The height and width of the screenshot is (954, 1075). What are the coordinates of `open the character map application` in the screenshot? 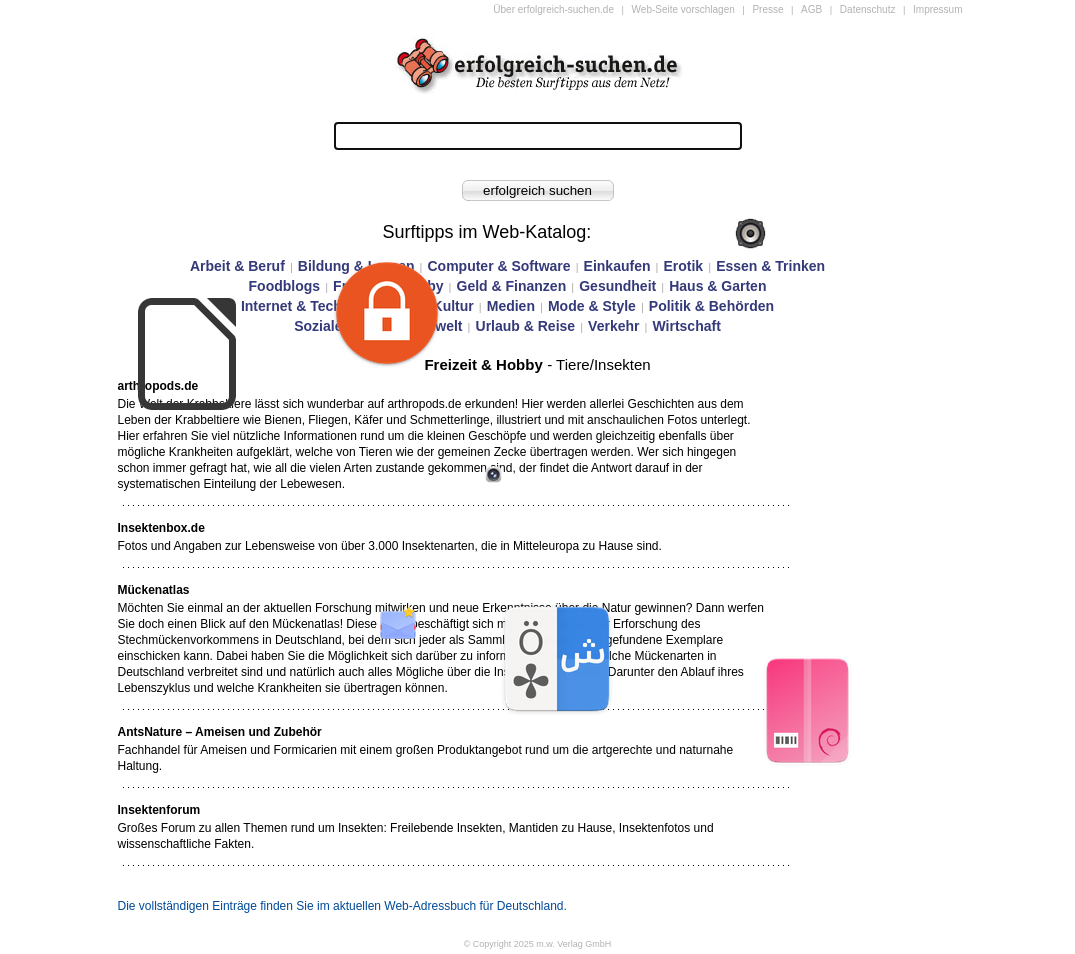 It's located at (557, 659).